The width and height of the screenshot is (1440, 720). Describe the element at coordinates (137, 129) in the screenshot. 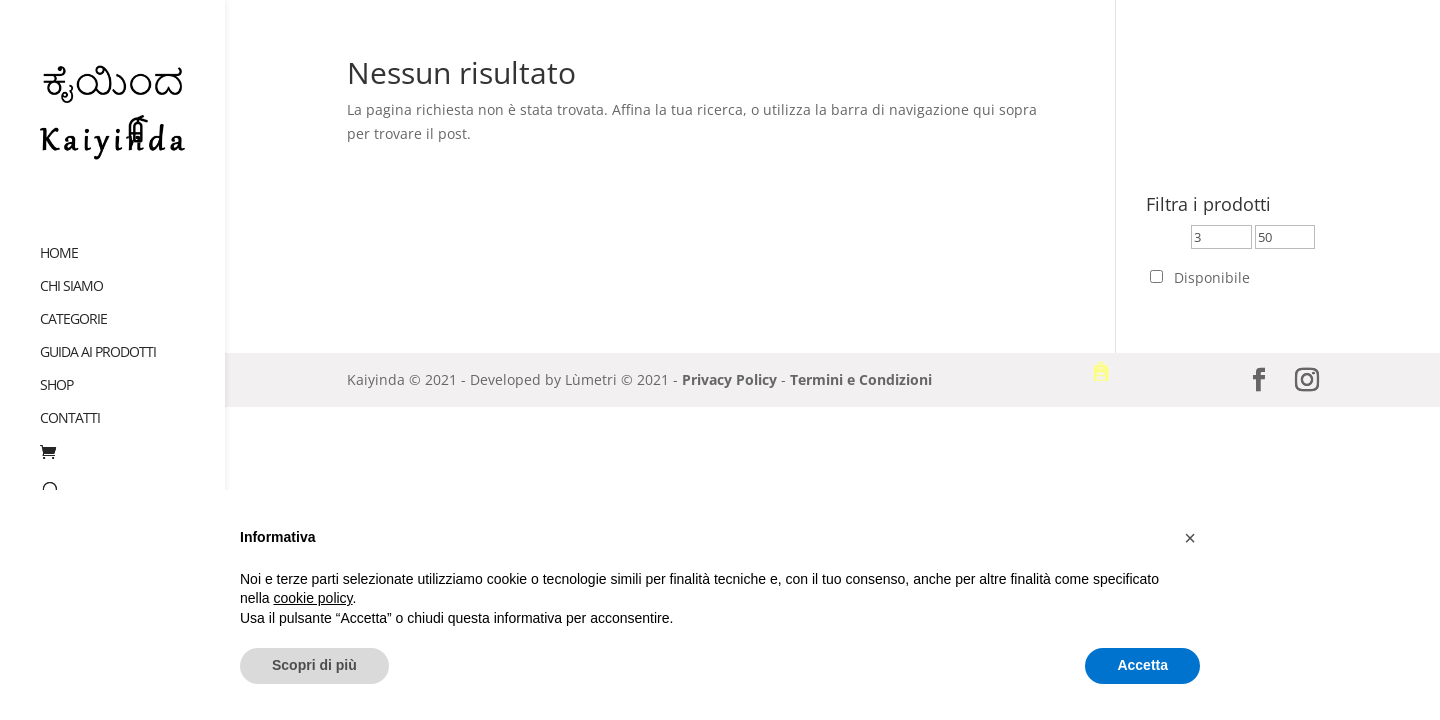

I see `fire safety equipment indicator` at that location.